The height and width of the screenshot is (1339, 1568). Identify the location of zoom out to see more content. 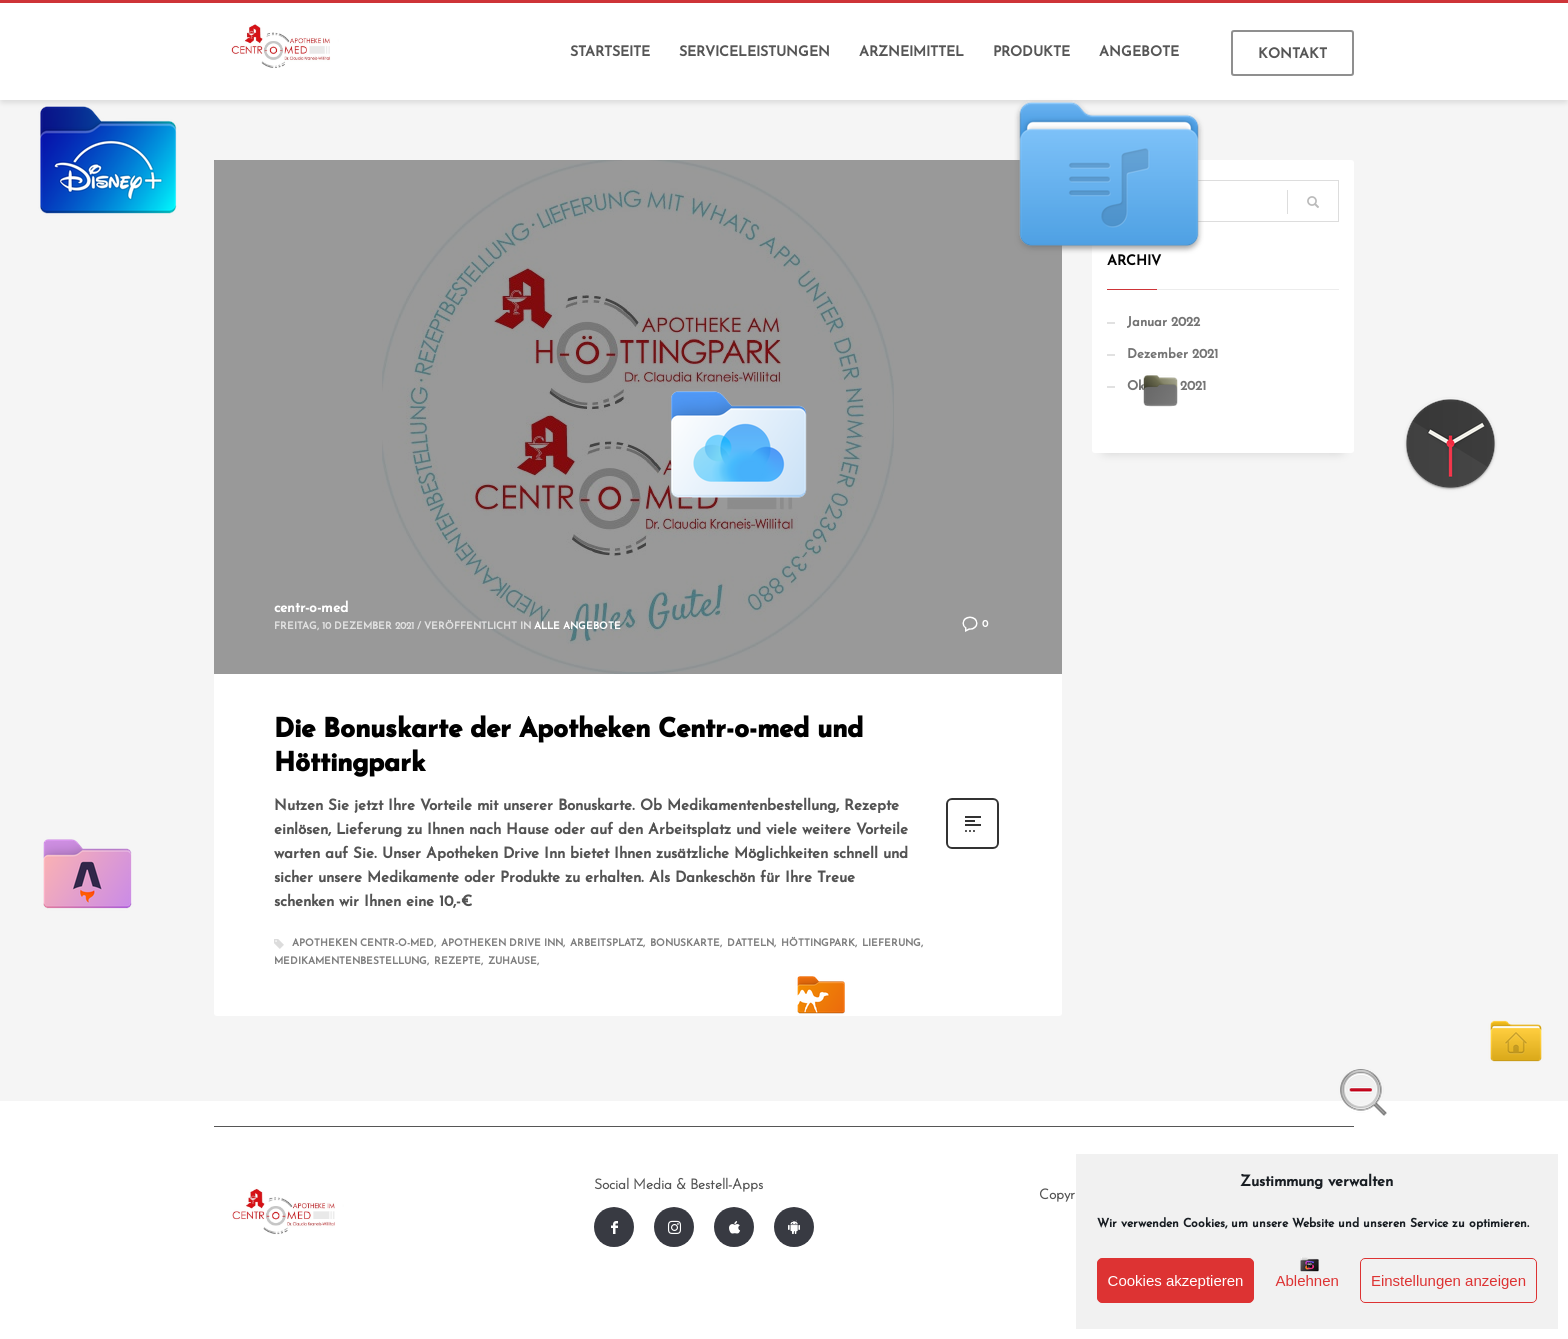
(1363, 1092).